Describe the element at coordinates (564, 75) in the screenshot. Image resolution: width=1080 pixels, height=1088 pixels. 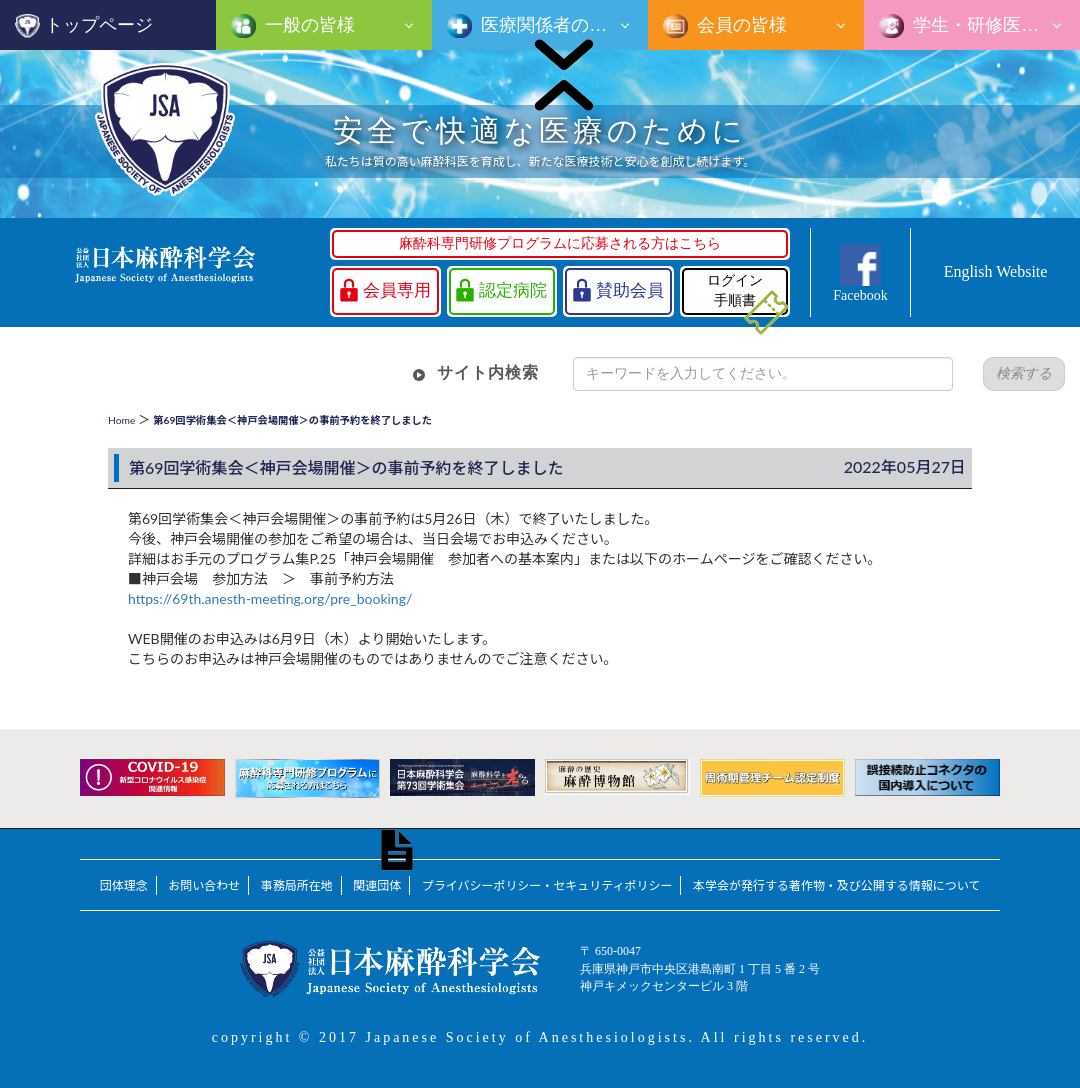
I see `collapse an expanded section or panel` at that location.